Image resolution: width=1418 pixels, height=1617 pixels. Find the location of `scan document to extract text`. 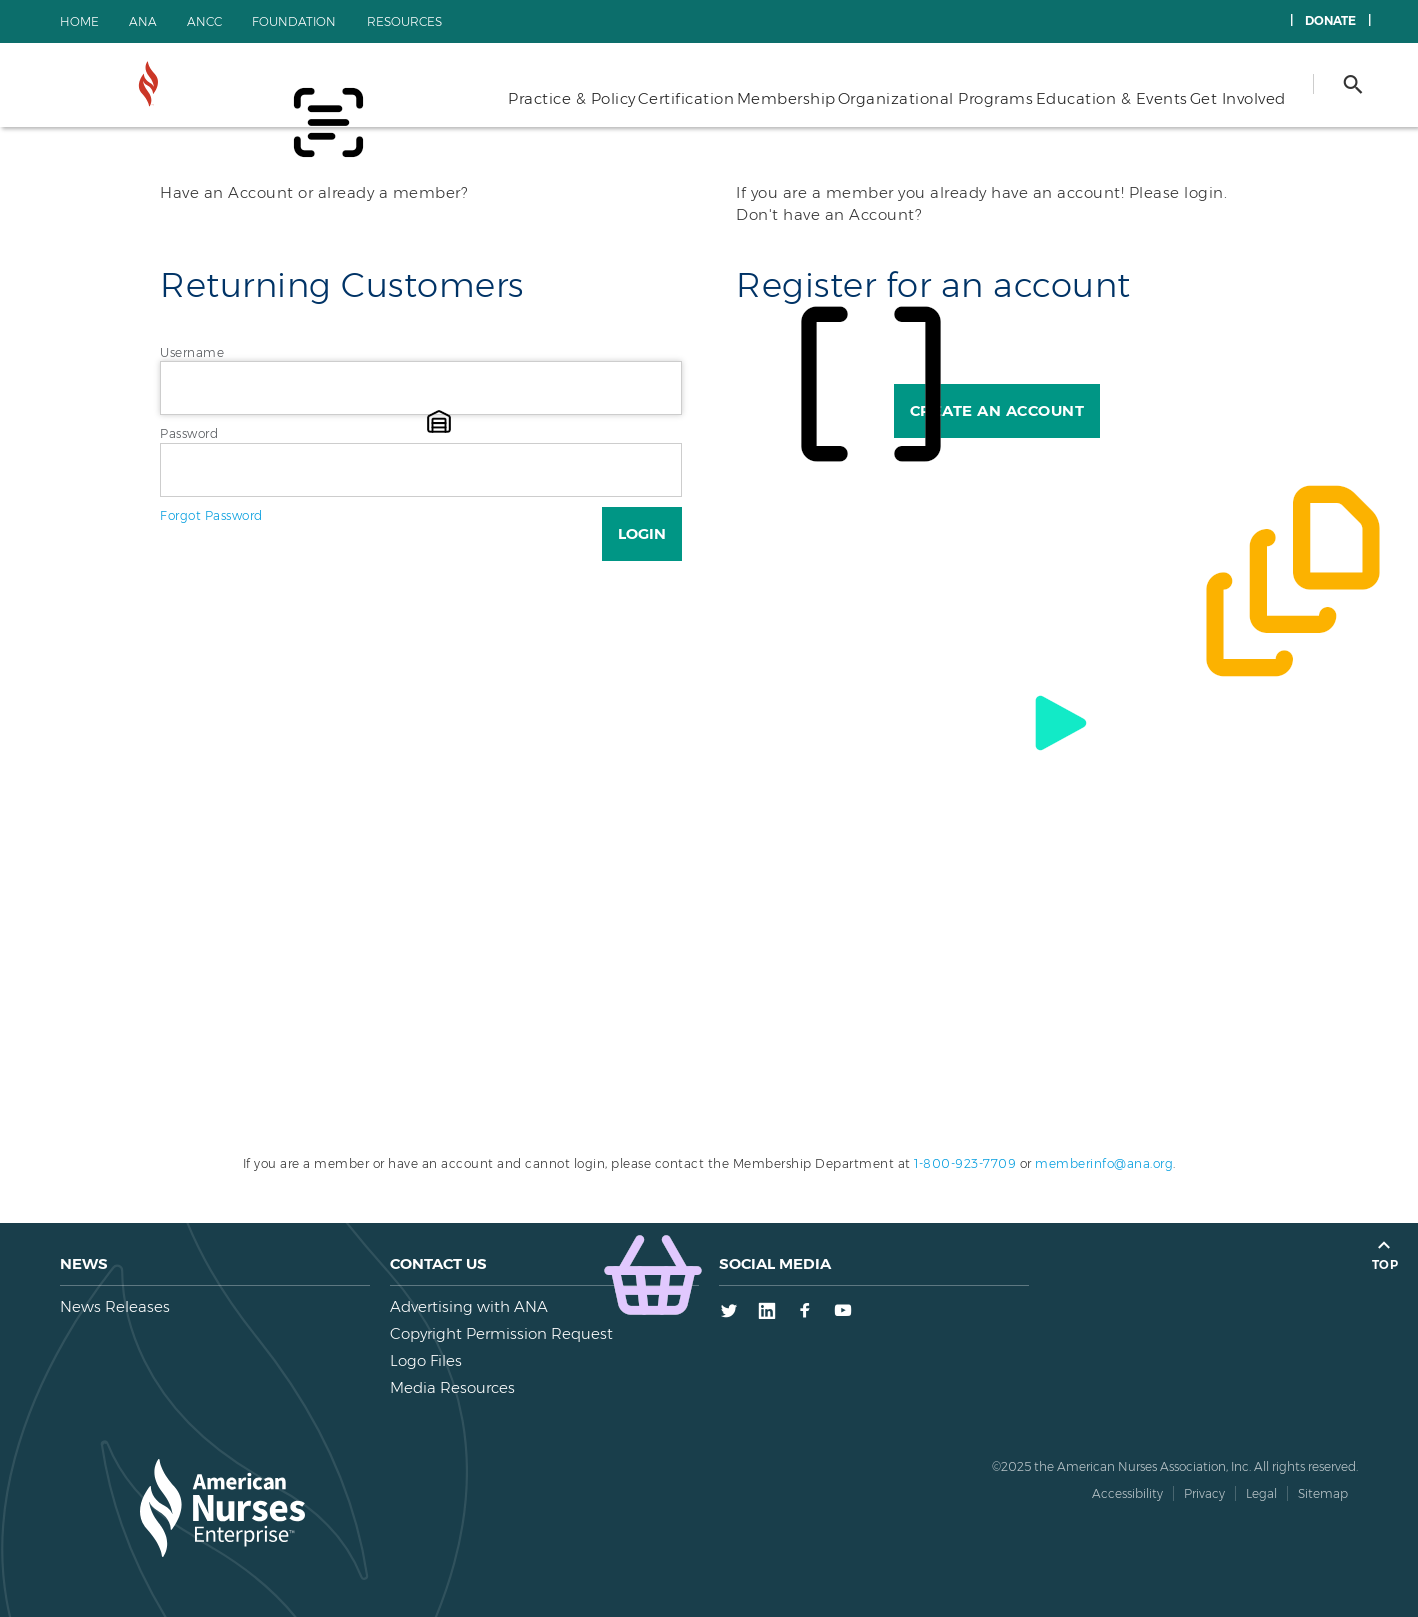

scan document to extract text is located at coordinates (328, 122).